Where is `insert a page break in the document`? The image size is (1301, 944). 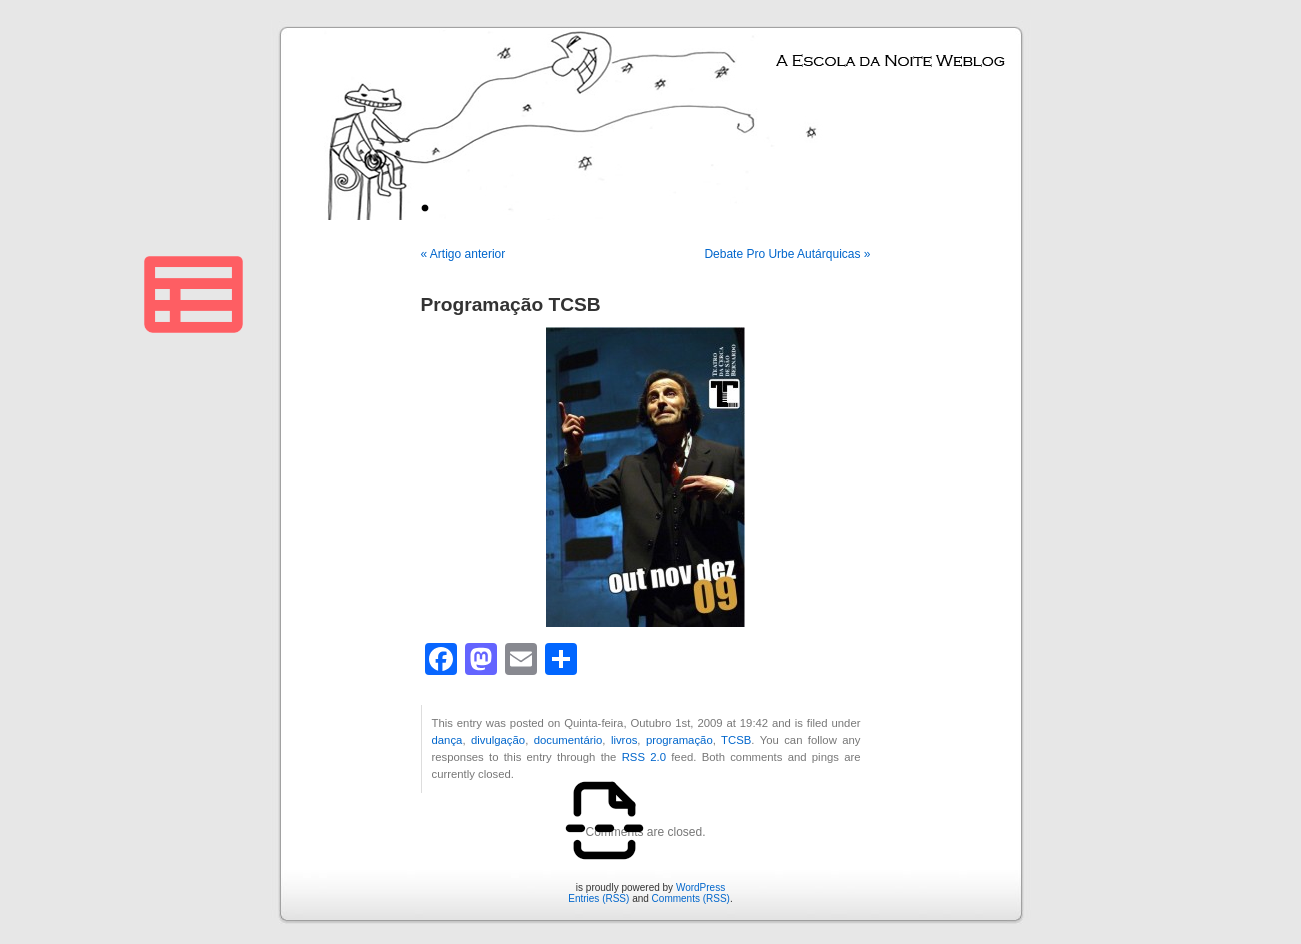 insert a page break in the document is located at coordinates (604, 820).